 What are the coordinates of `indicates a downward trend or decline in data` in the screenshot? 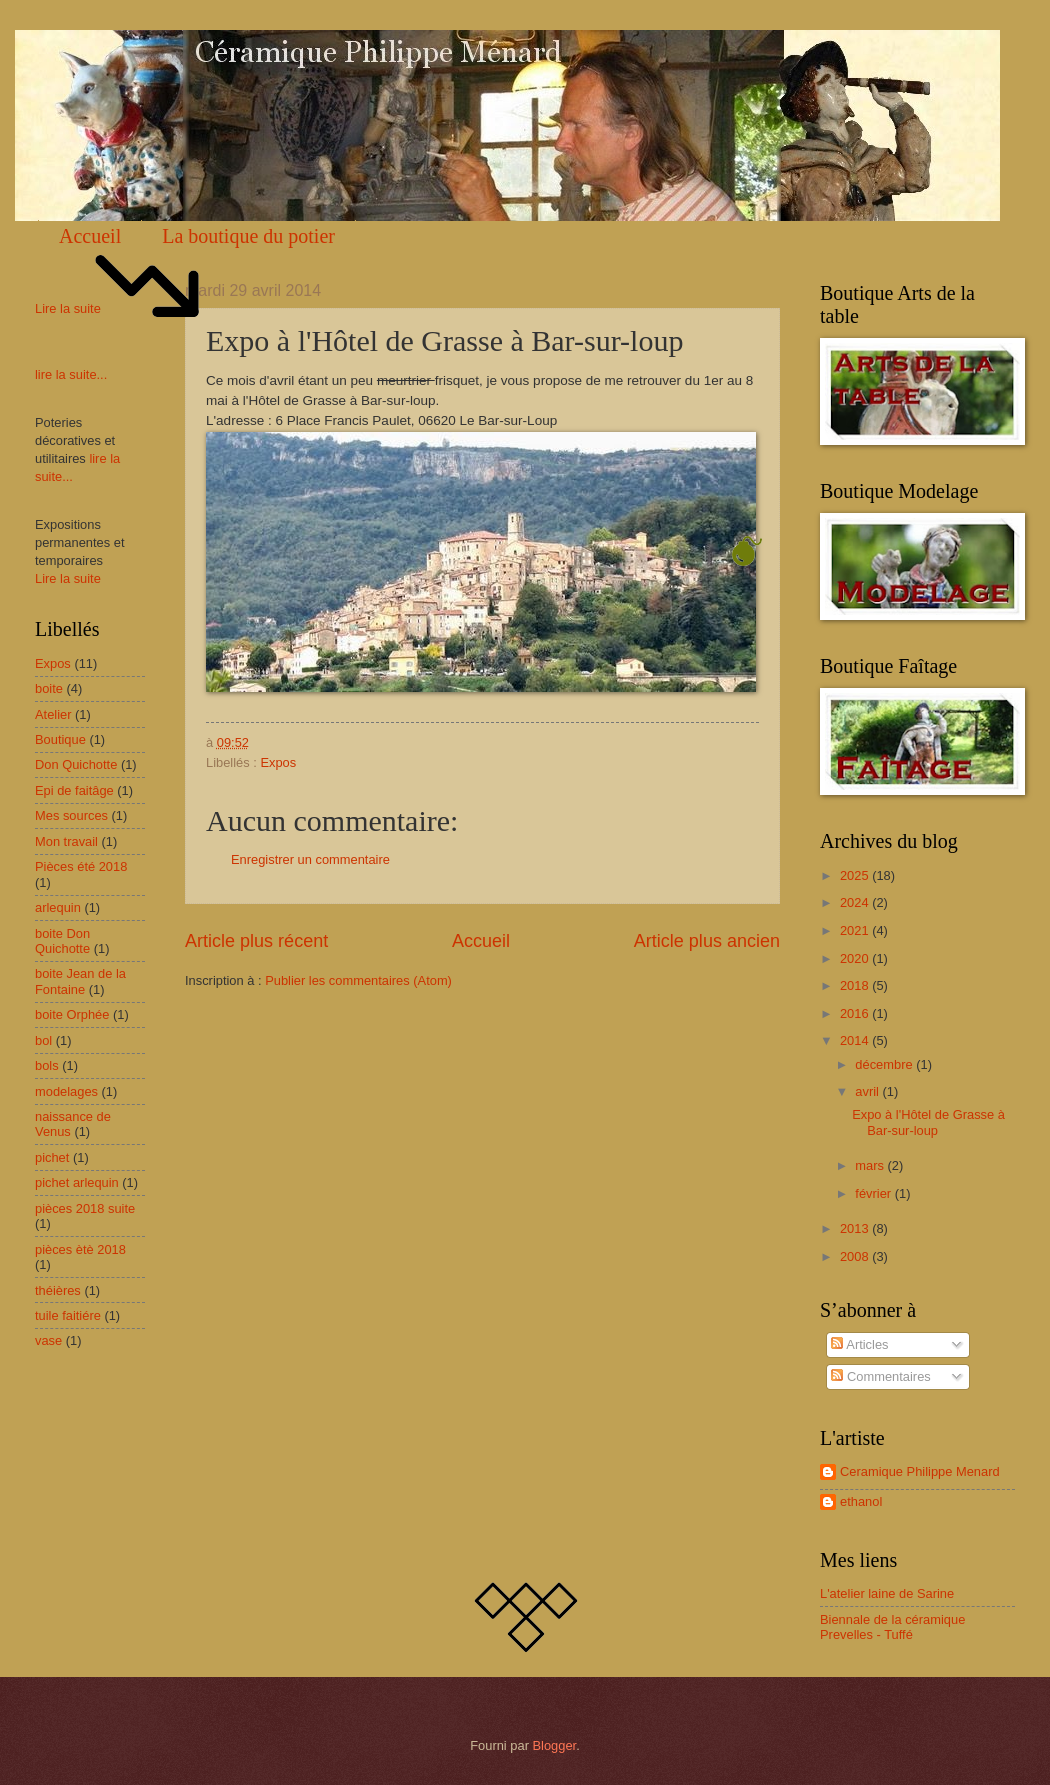 It's located at (147, 286).